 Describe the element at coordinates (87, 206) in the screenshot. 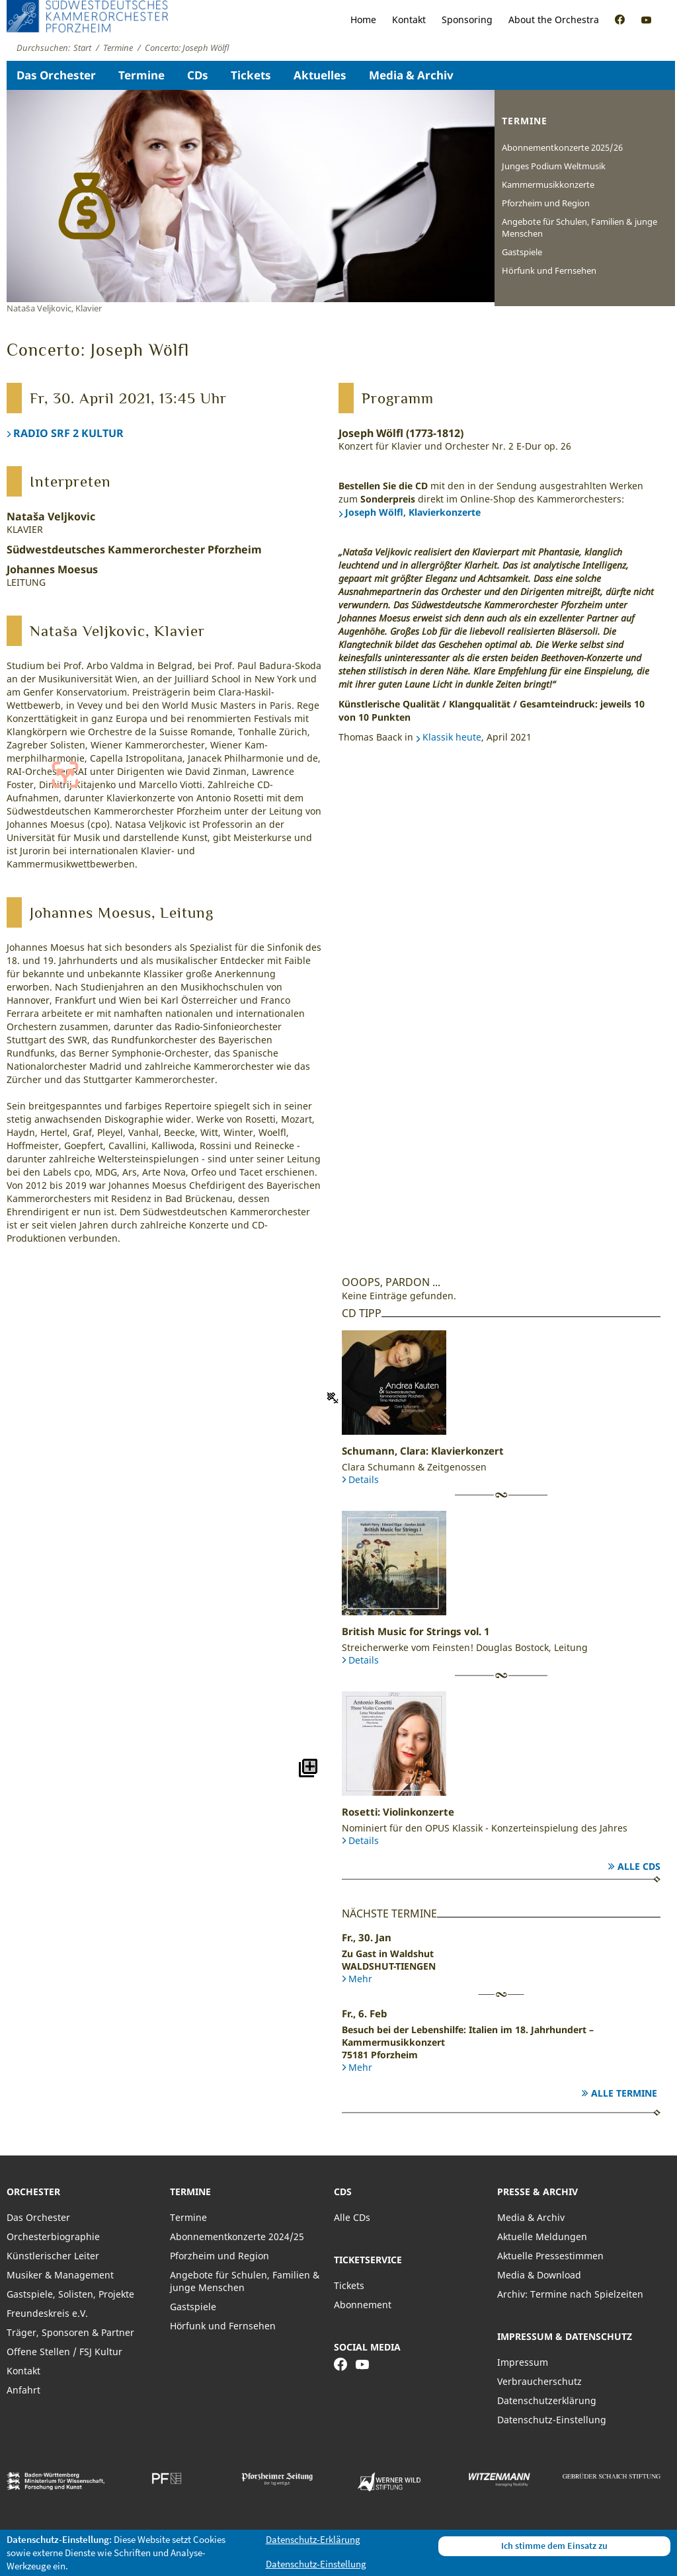

I see `view tax information or documents` at that location.